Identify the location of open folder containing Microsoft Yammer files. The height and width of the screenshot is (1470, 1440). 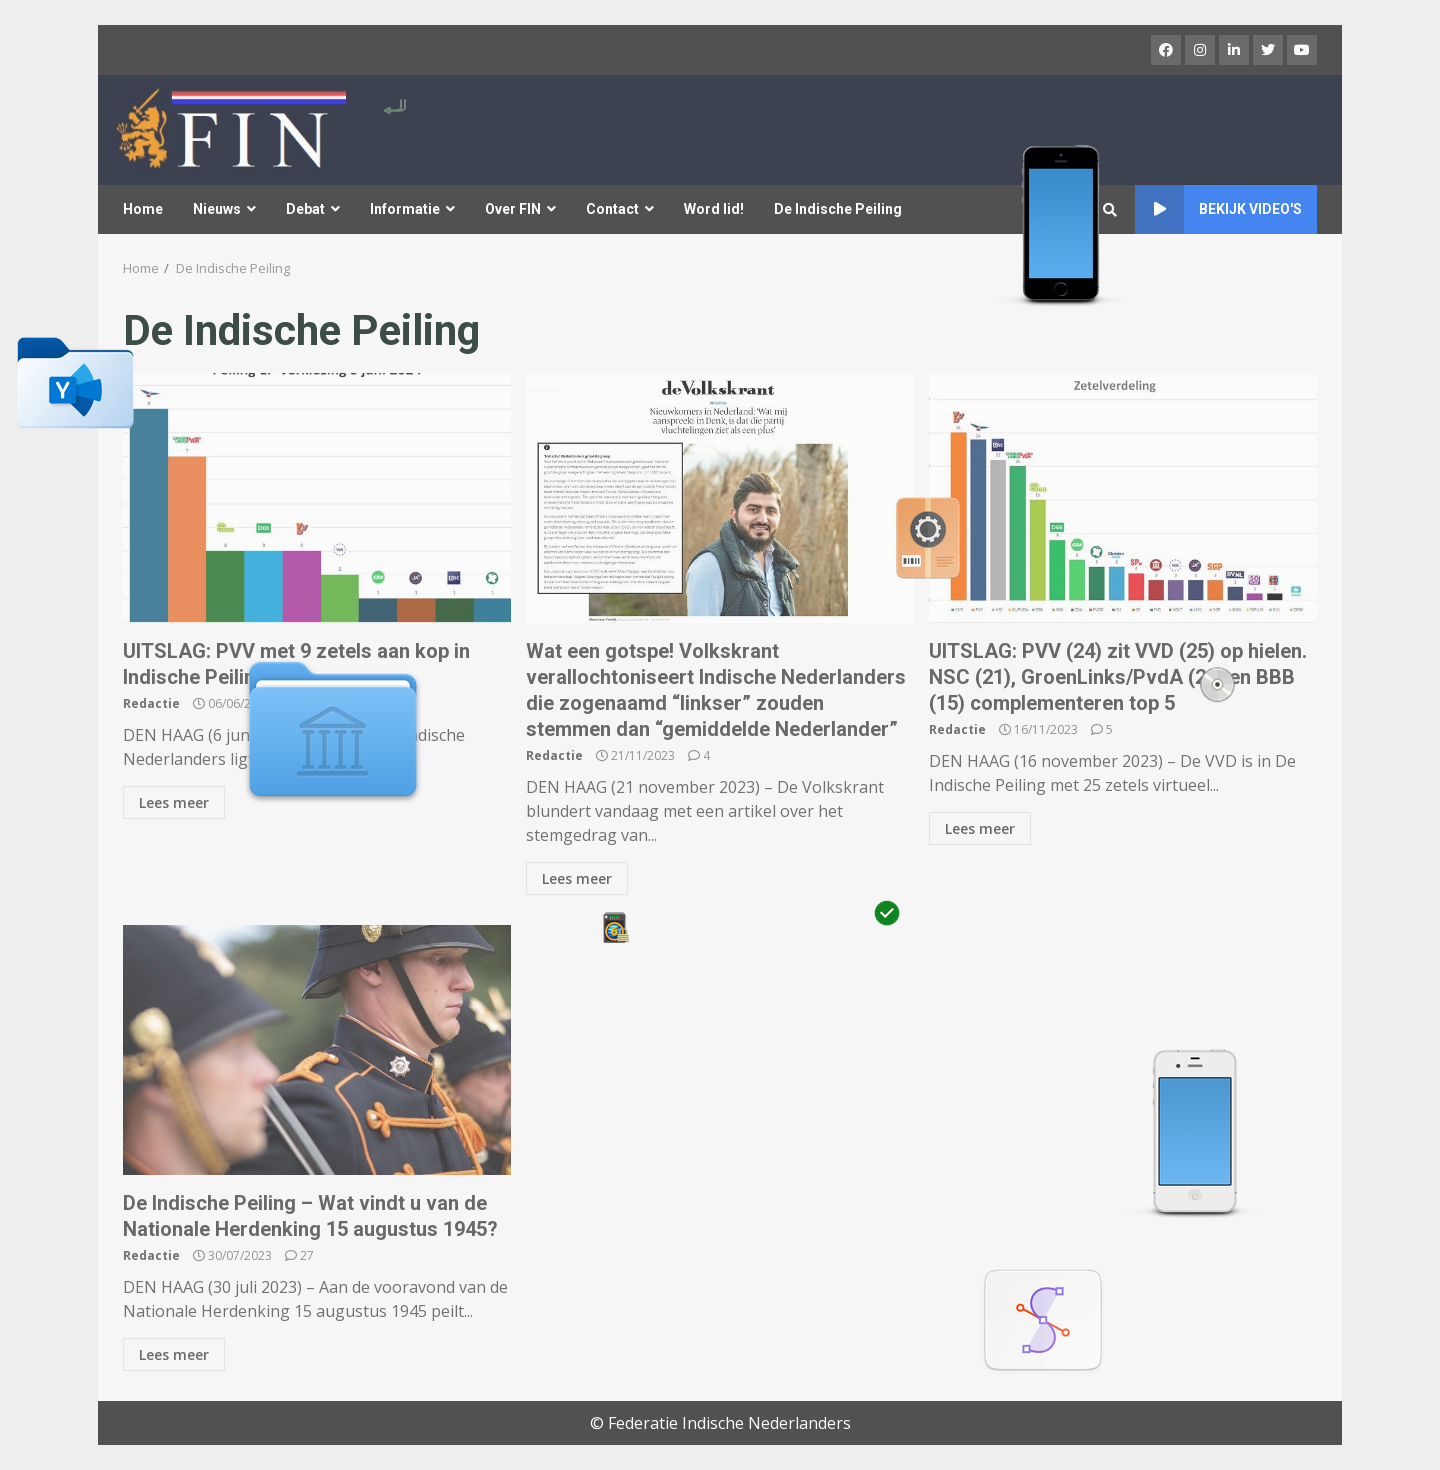
(75, 386).